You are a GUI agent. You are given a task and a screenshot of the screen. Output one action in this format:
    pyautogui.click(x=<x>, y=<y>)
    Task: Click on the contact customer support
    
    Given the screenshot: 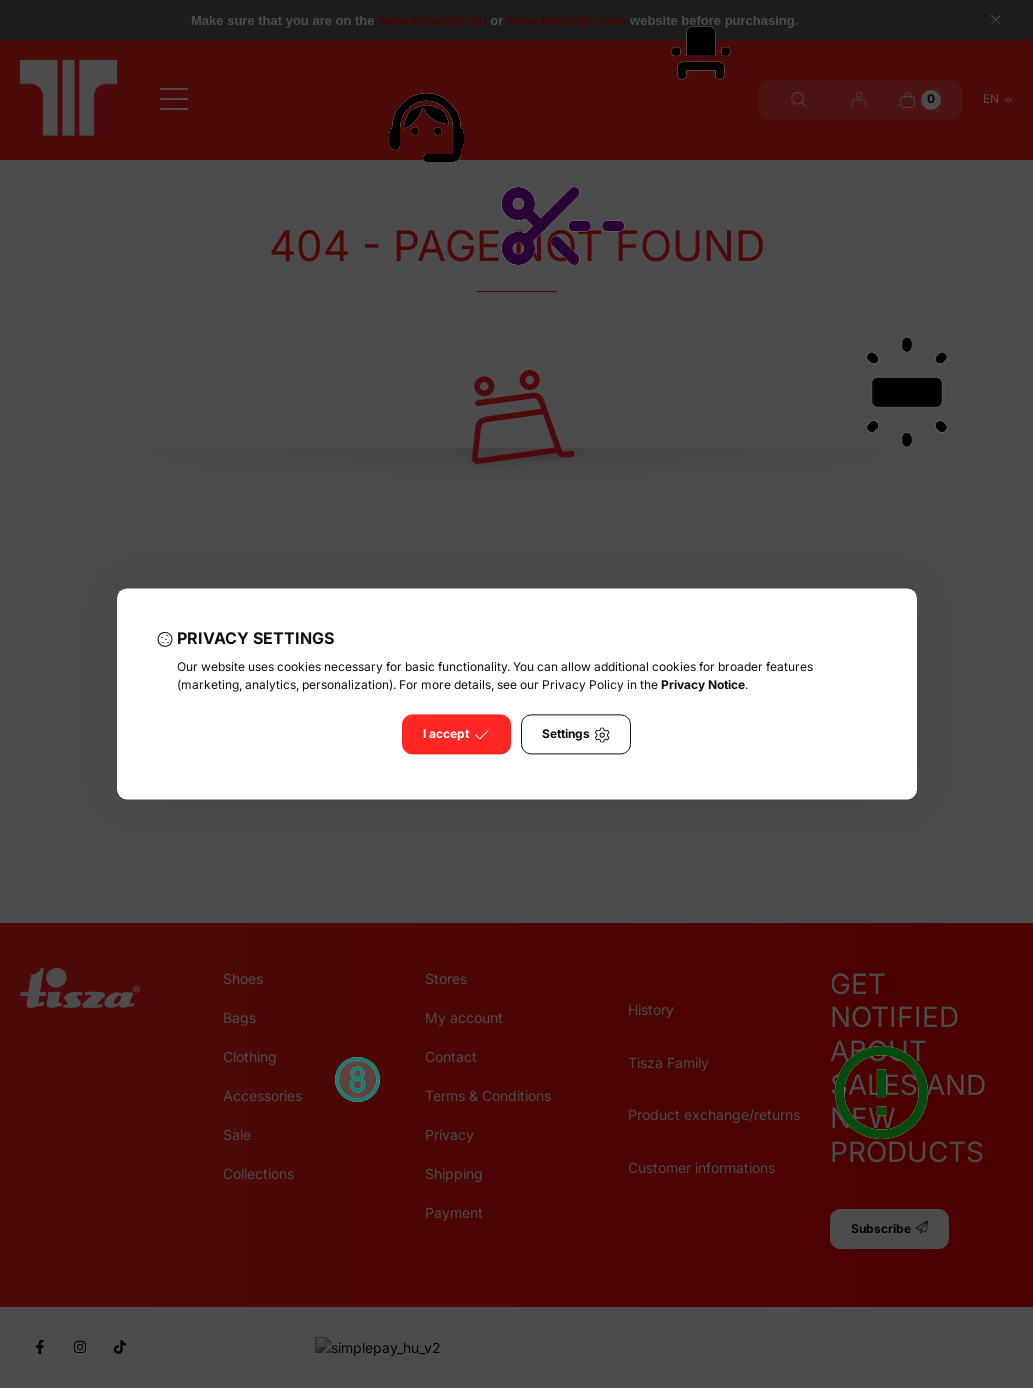 What is the action you would take?
    pyautogui.click(x=426, y=127)
    